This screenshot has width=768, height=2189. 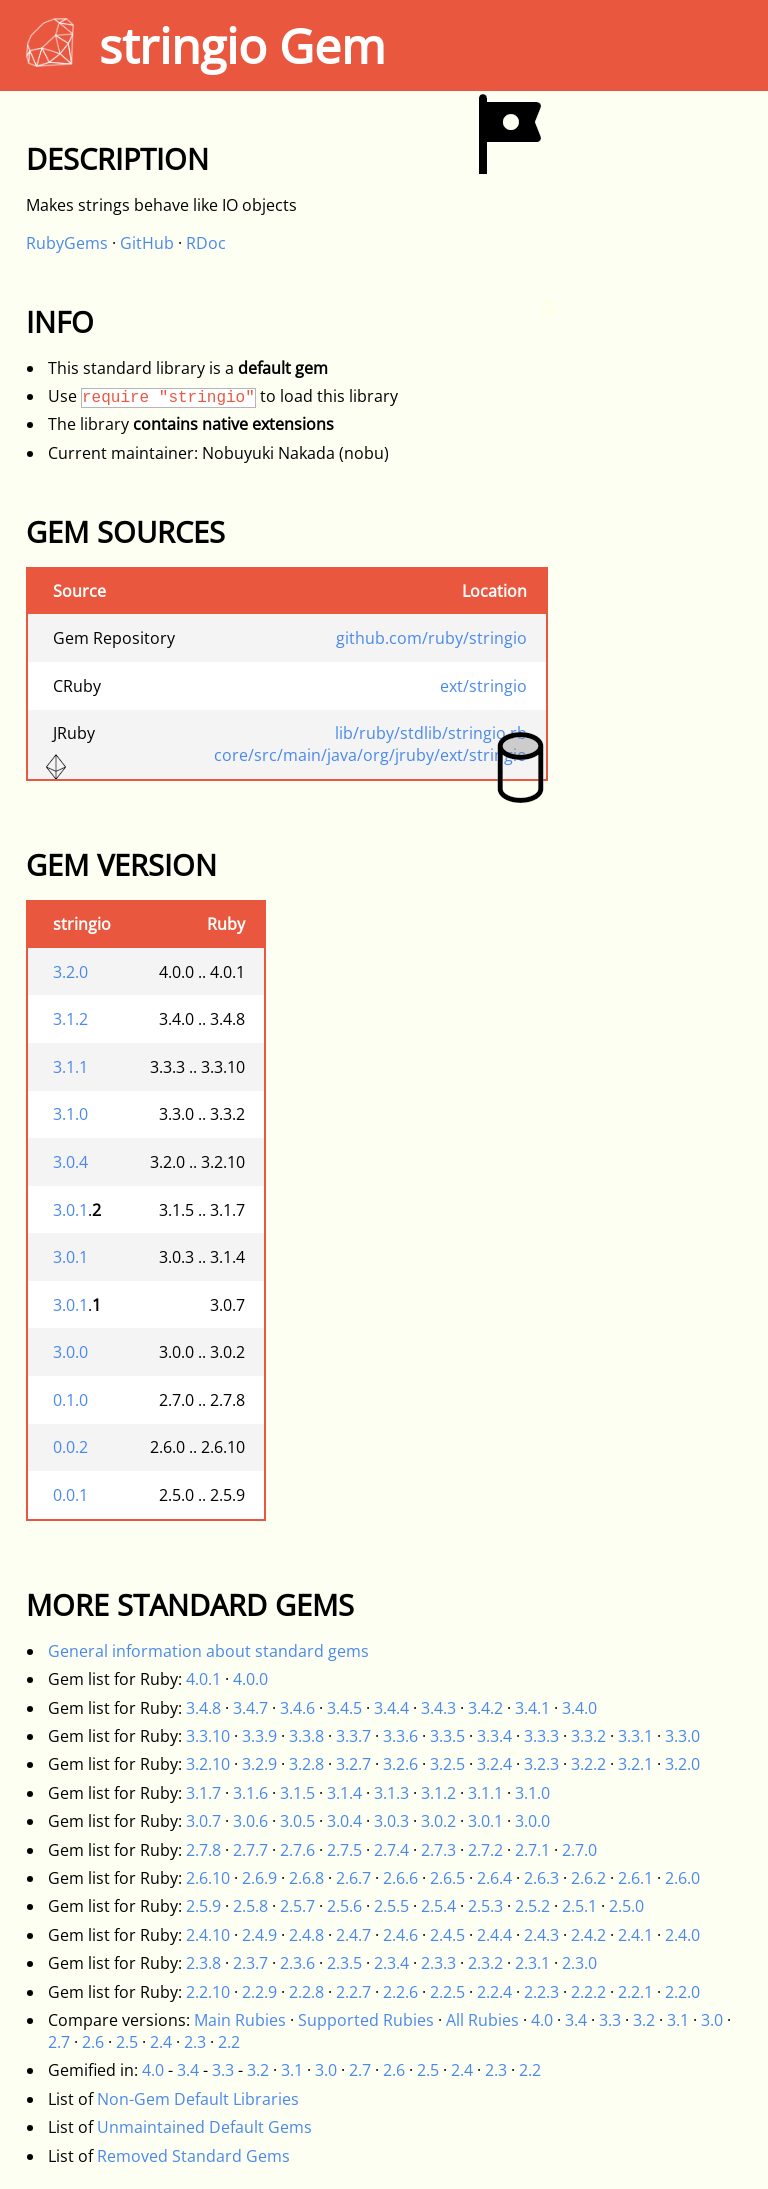 I want to click on scroll to top of page, so click(x=548, y=308).